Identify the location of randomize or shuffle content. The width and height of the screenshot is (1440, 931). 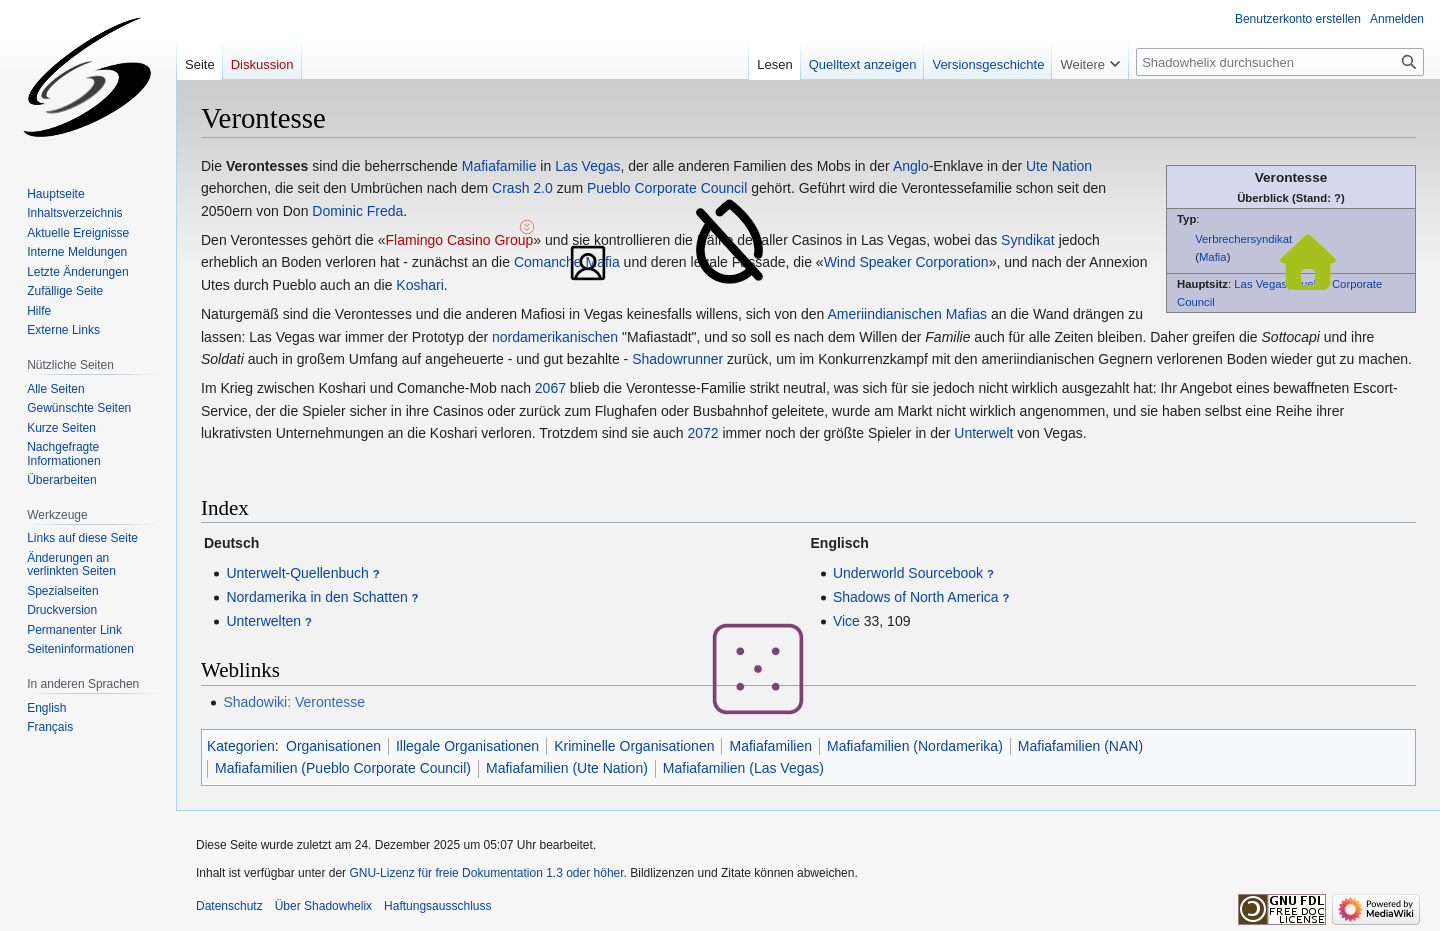
(758, 669).